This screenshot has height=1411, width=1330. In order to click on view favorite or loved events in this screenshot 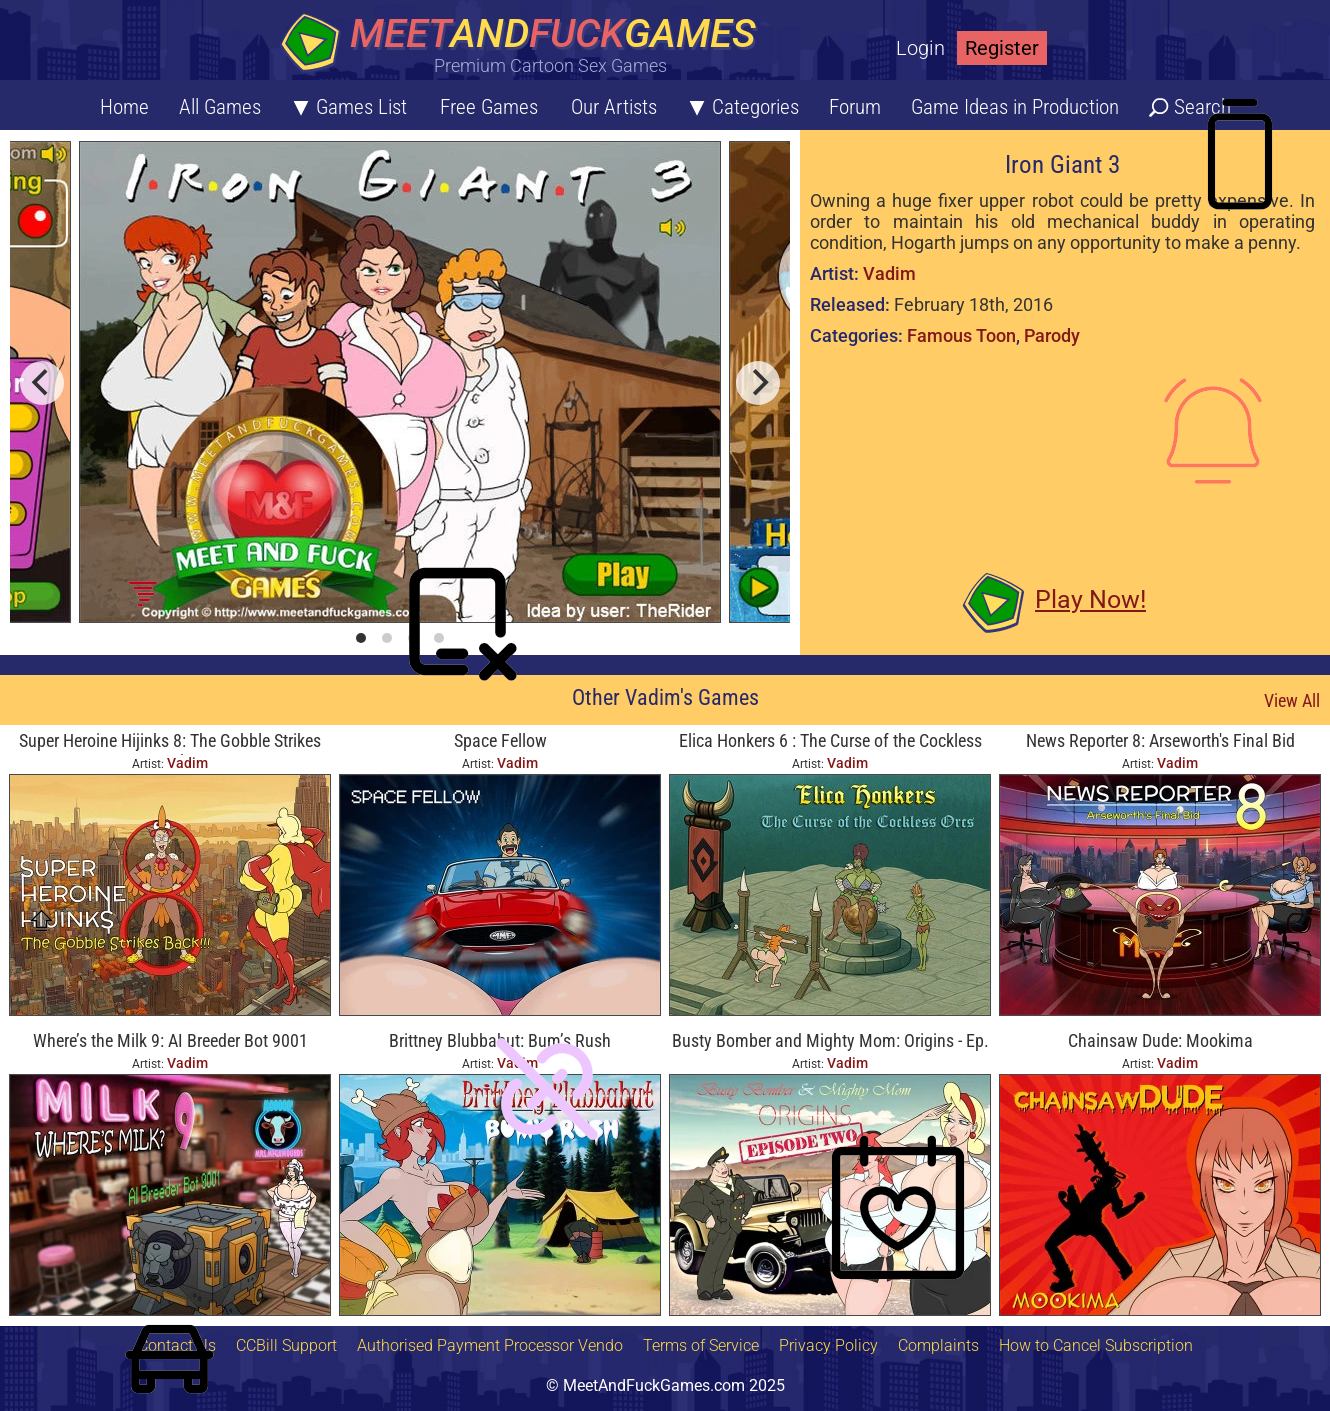, I will do `click(898, 1213)`.